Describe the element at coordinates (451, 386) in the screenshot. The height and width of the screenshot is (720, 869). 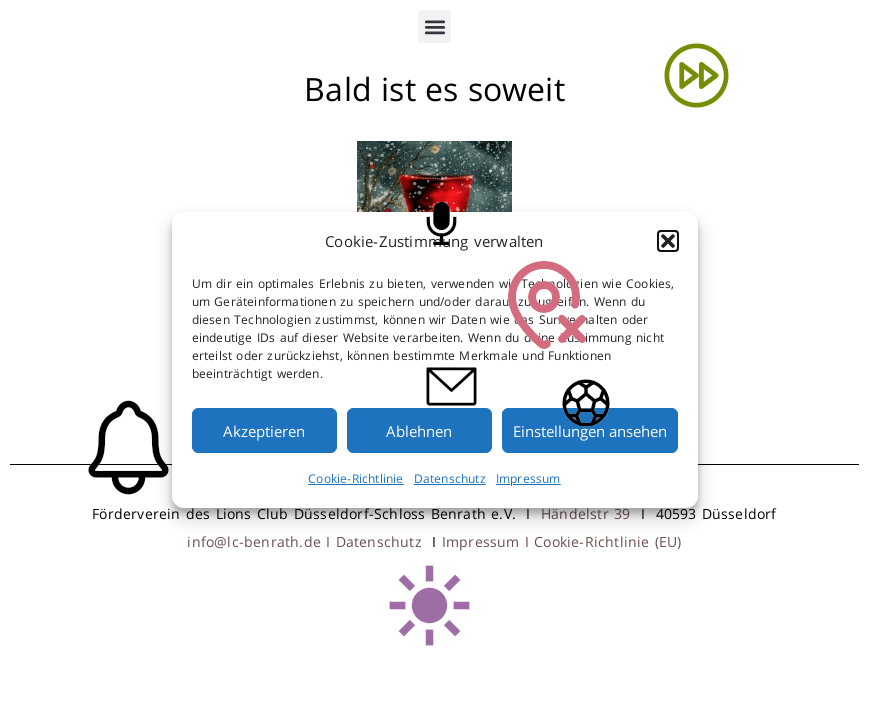
I see `open your email inbox` at that location.